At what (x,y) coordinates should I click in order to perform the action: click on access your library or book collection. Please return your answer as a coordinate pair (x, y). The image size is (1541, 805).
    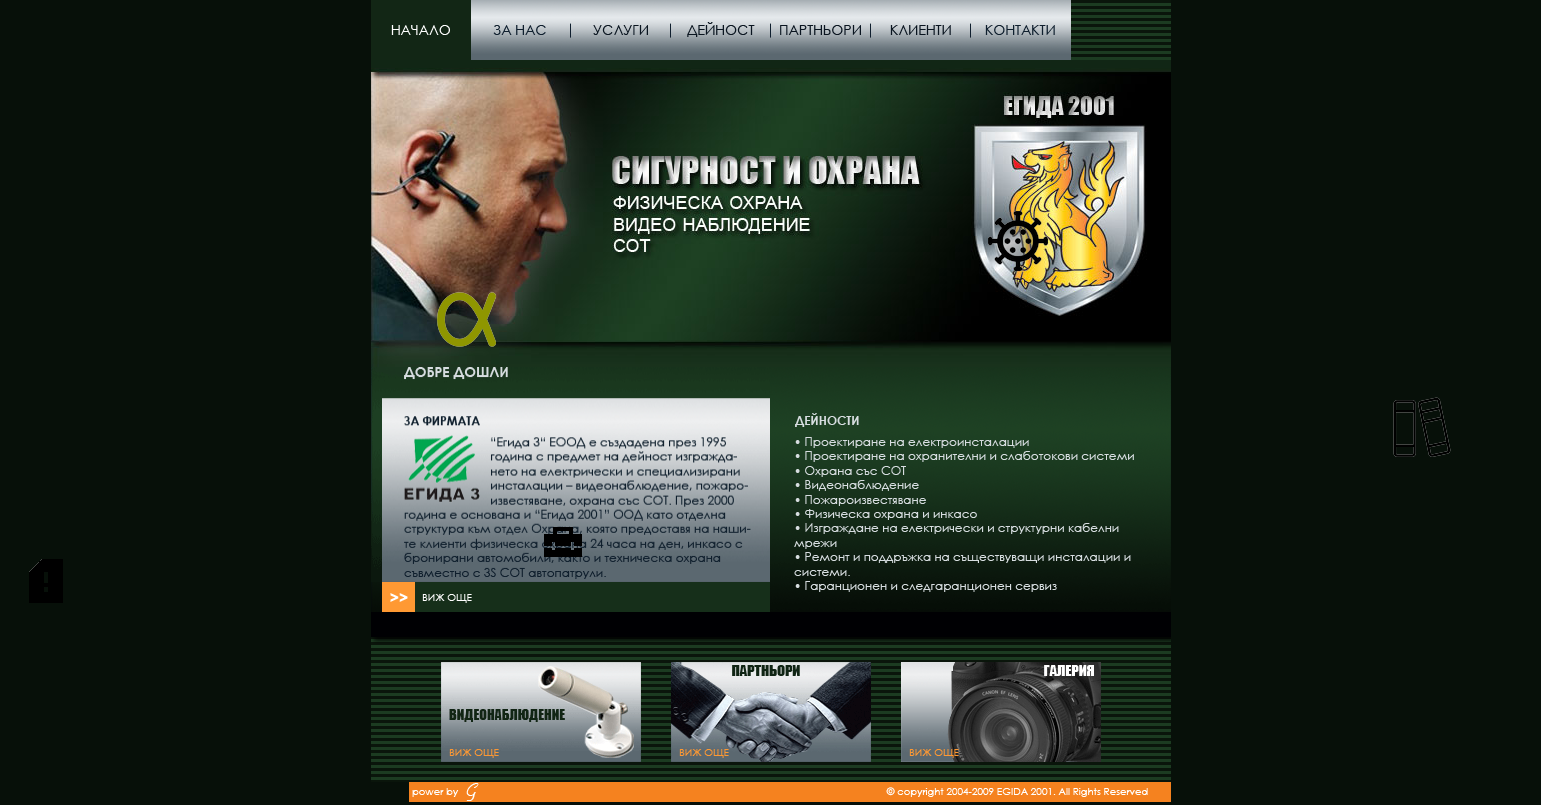
    Looking at the image, I should click on (1419, 428).